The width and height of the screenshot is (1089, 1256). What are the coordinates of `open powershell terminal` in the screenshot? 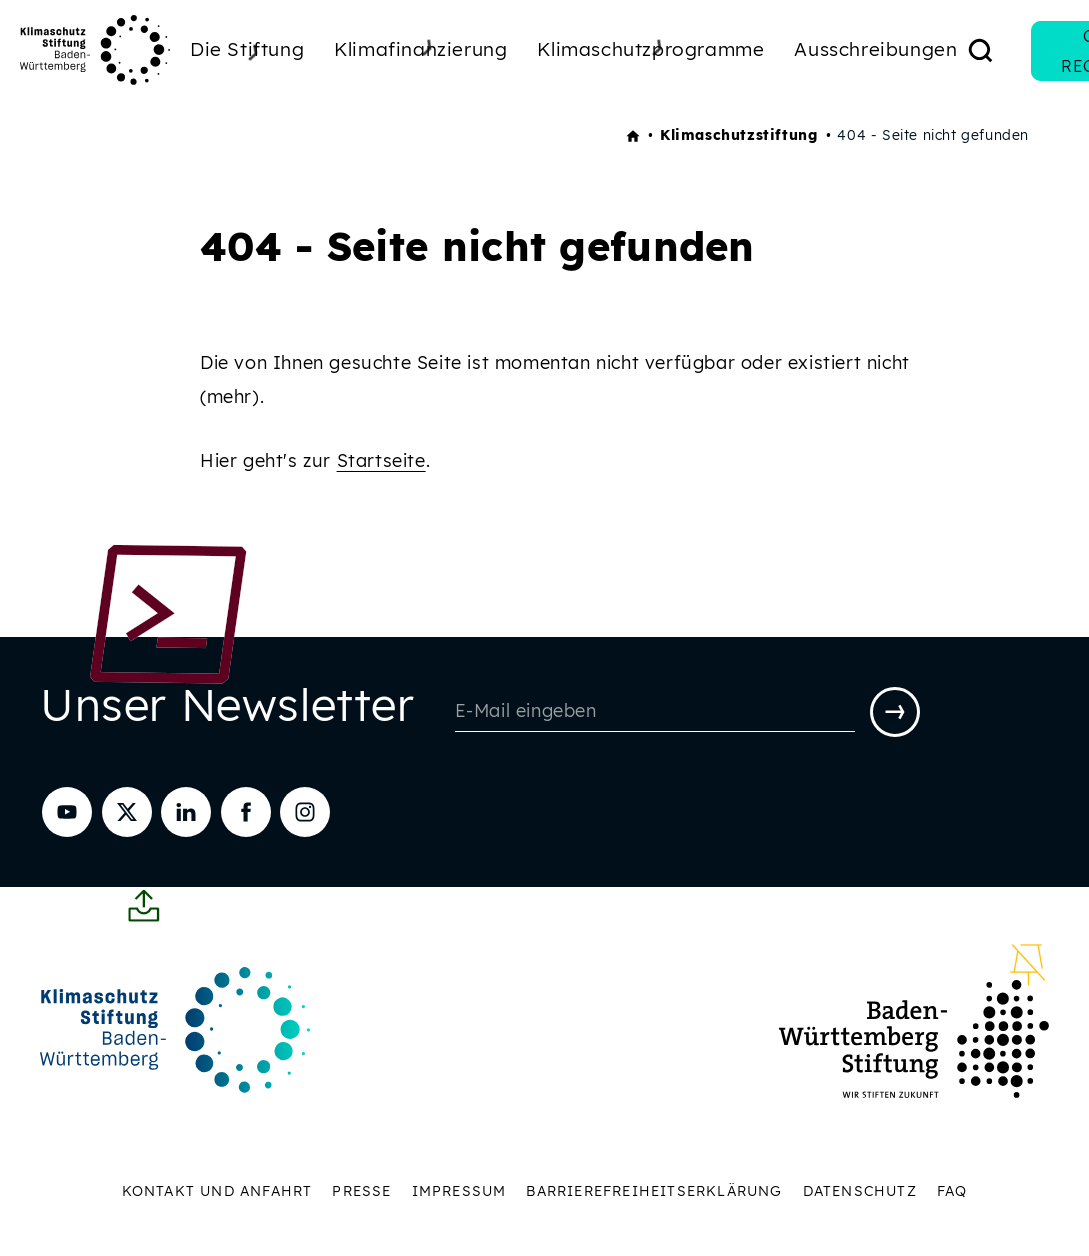 It's located at (168, 614).